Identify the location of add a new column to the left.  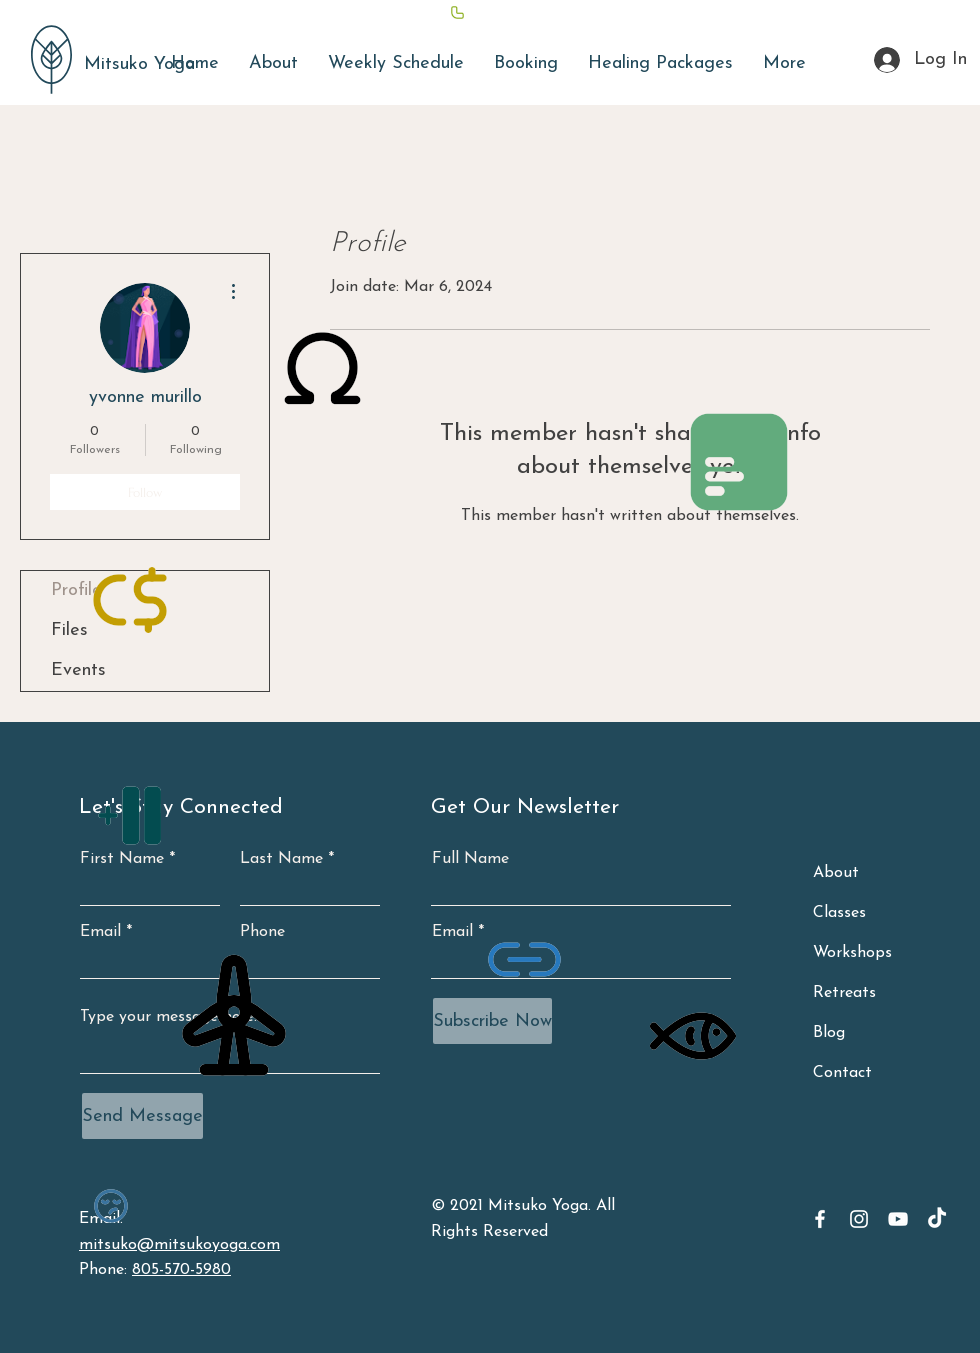
(134, 815).